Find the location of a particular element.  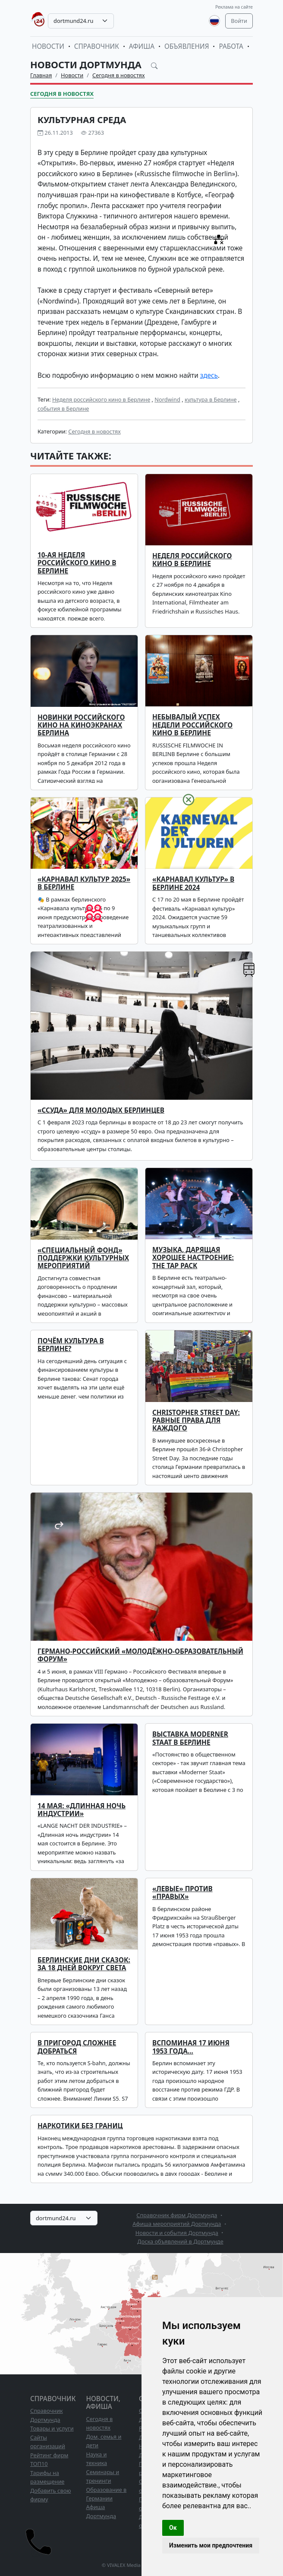

read articles from The New York Times is located at coordinates (155, 2277).